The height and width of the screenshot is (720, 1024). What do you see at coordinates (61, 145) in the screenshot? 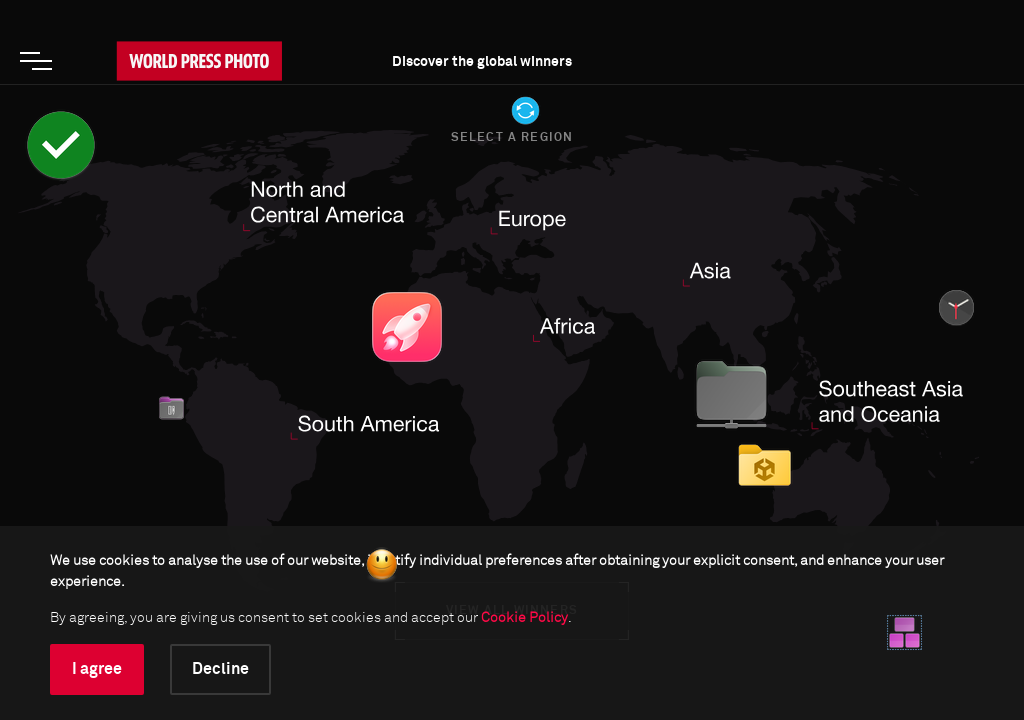
I see `confirm or accept a calculation` at bounding box center [61, 145].